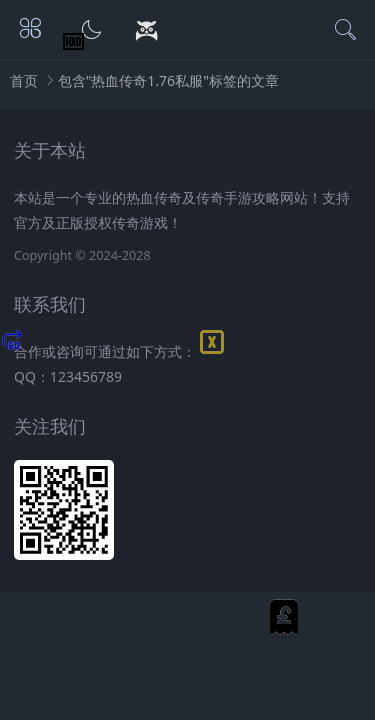  Describe the element at coordinates (73, 41) in the screenshot. I see `view currency or monetary information` at that location.